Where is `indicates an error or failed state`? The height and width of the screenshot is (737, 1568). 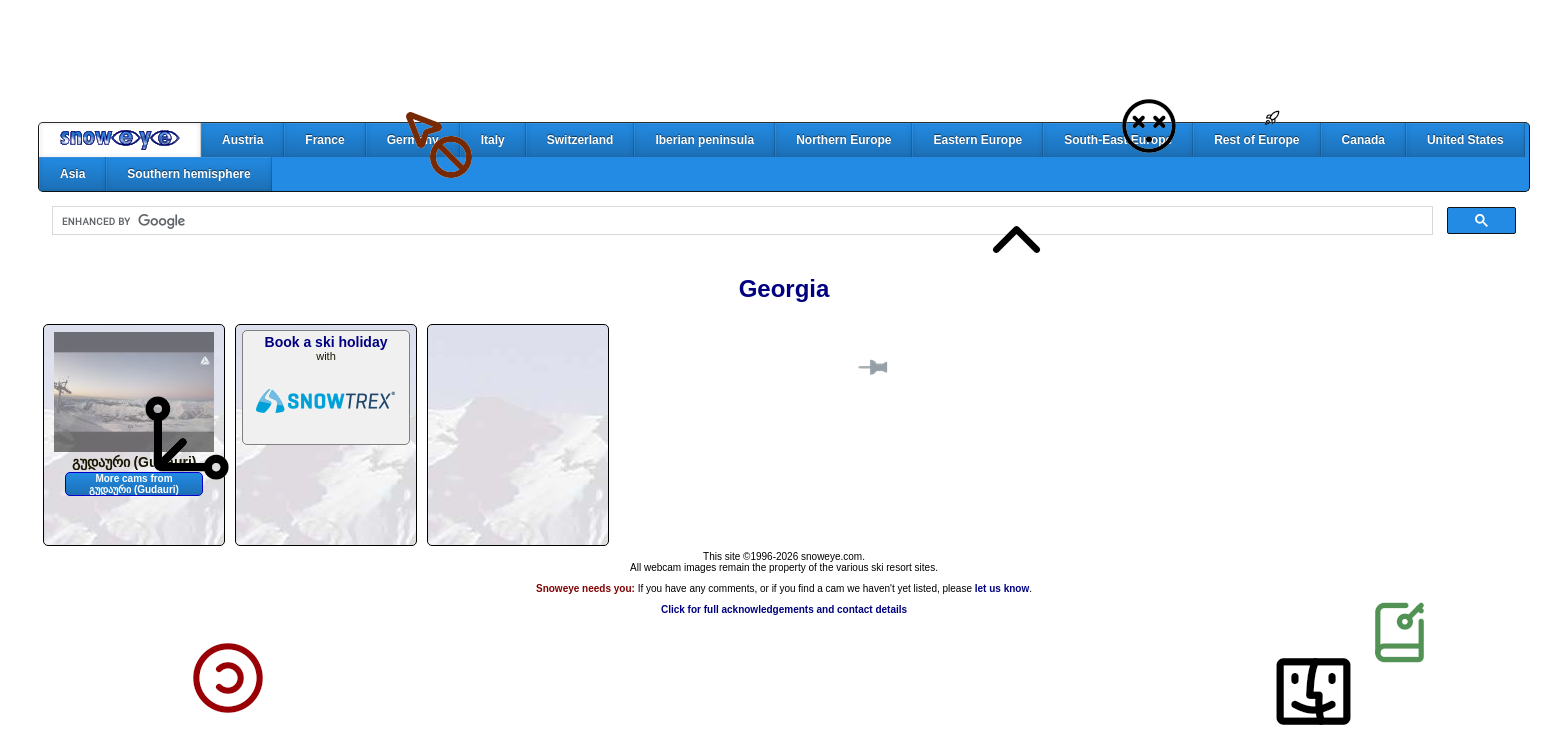
indicates an error or failed state is located at coordinates (1149, 126).